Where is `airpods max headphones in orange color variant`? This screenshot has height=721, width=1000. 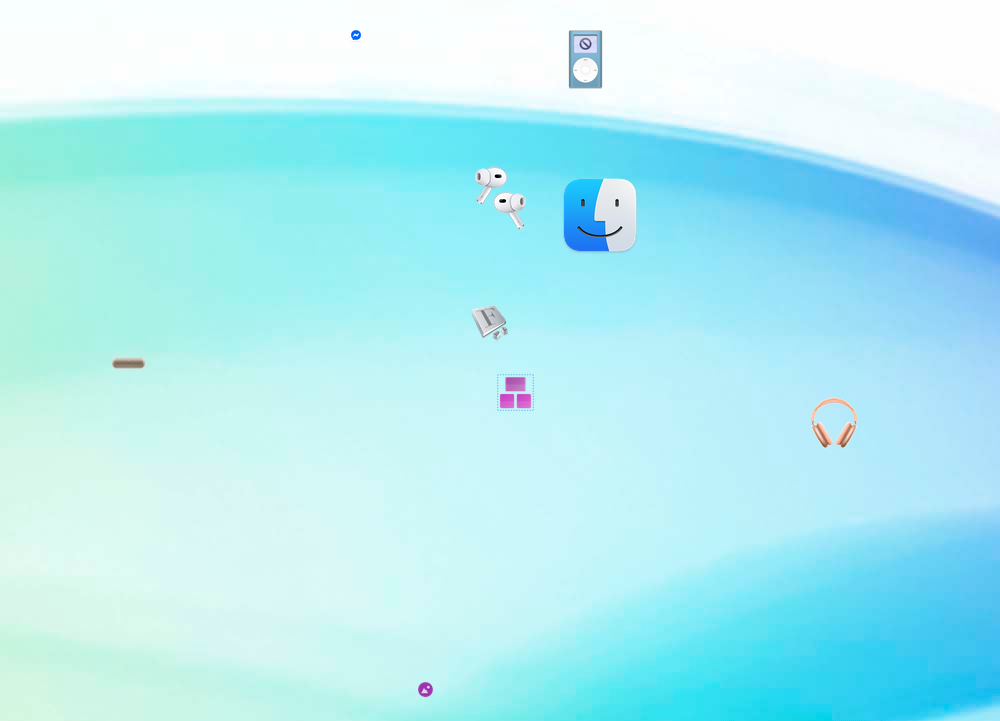
airpods max headphones in orange color variant is located at coordinates (834, 423).